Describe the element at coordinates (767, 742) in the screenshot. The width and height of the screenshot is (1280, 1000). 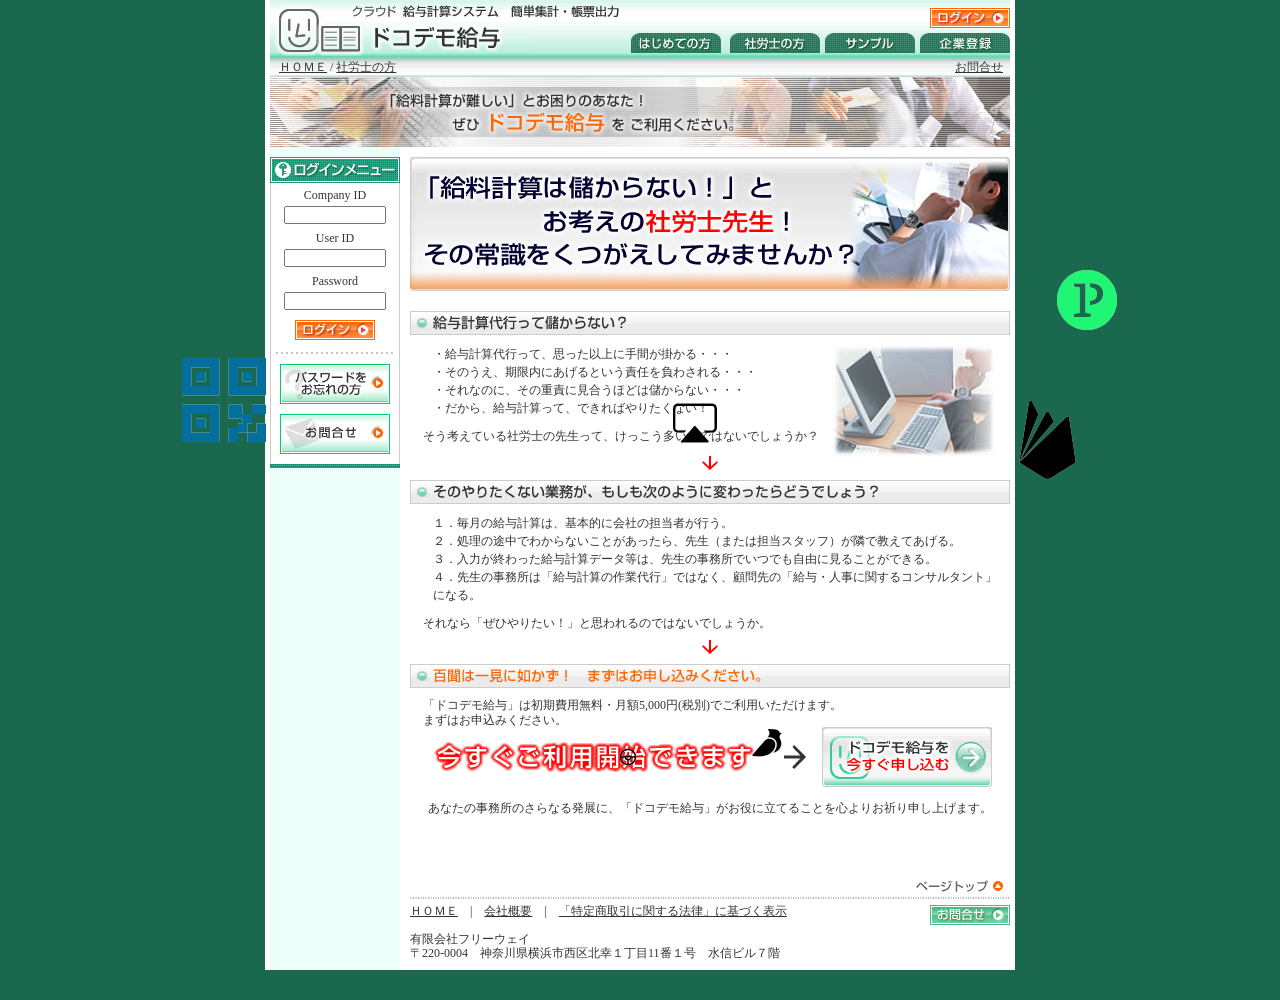
I see `open yuque documentation platform` at that location.